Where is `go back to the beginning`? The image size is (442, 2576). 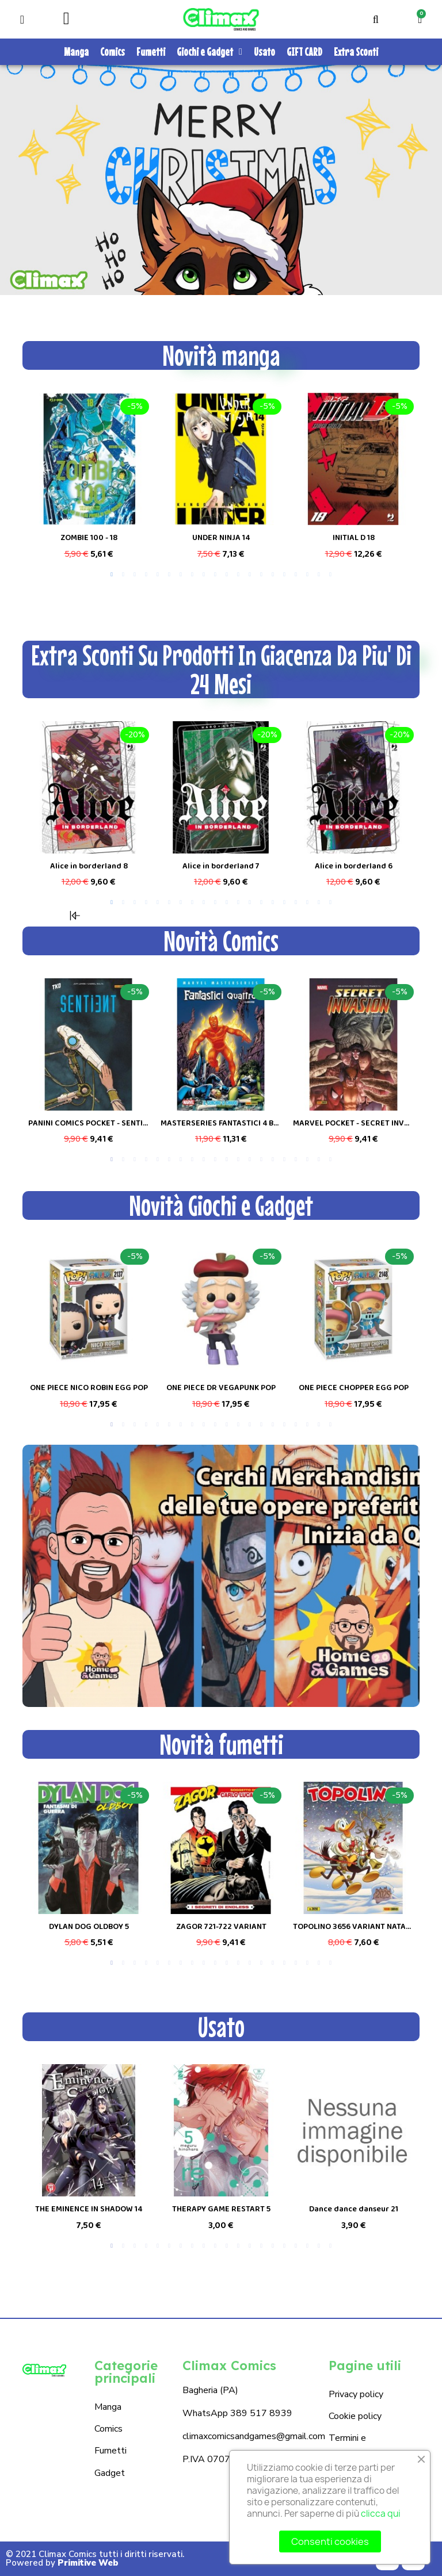
go back to the beginning is located at coordinates (75, 916).